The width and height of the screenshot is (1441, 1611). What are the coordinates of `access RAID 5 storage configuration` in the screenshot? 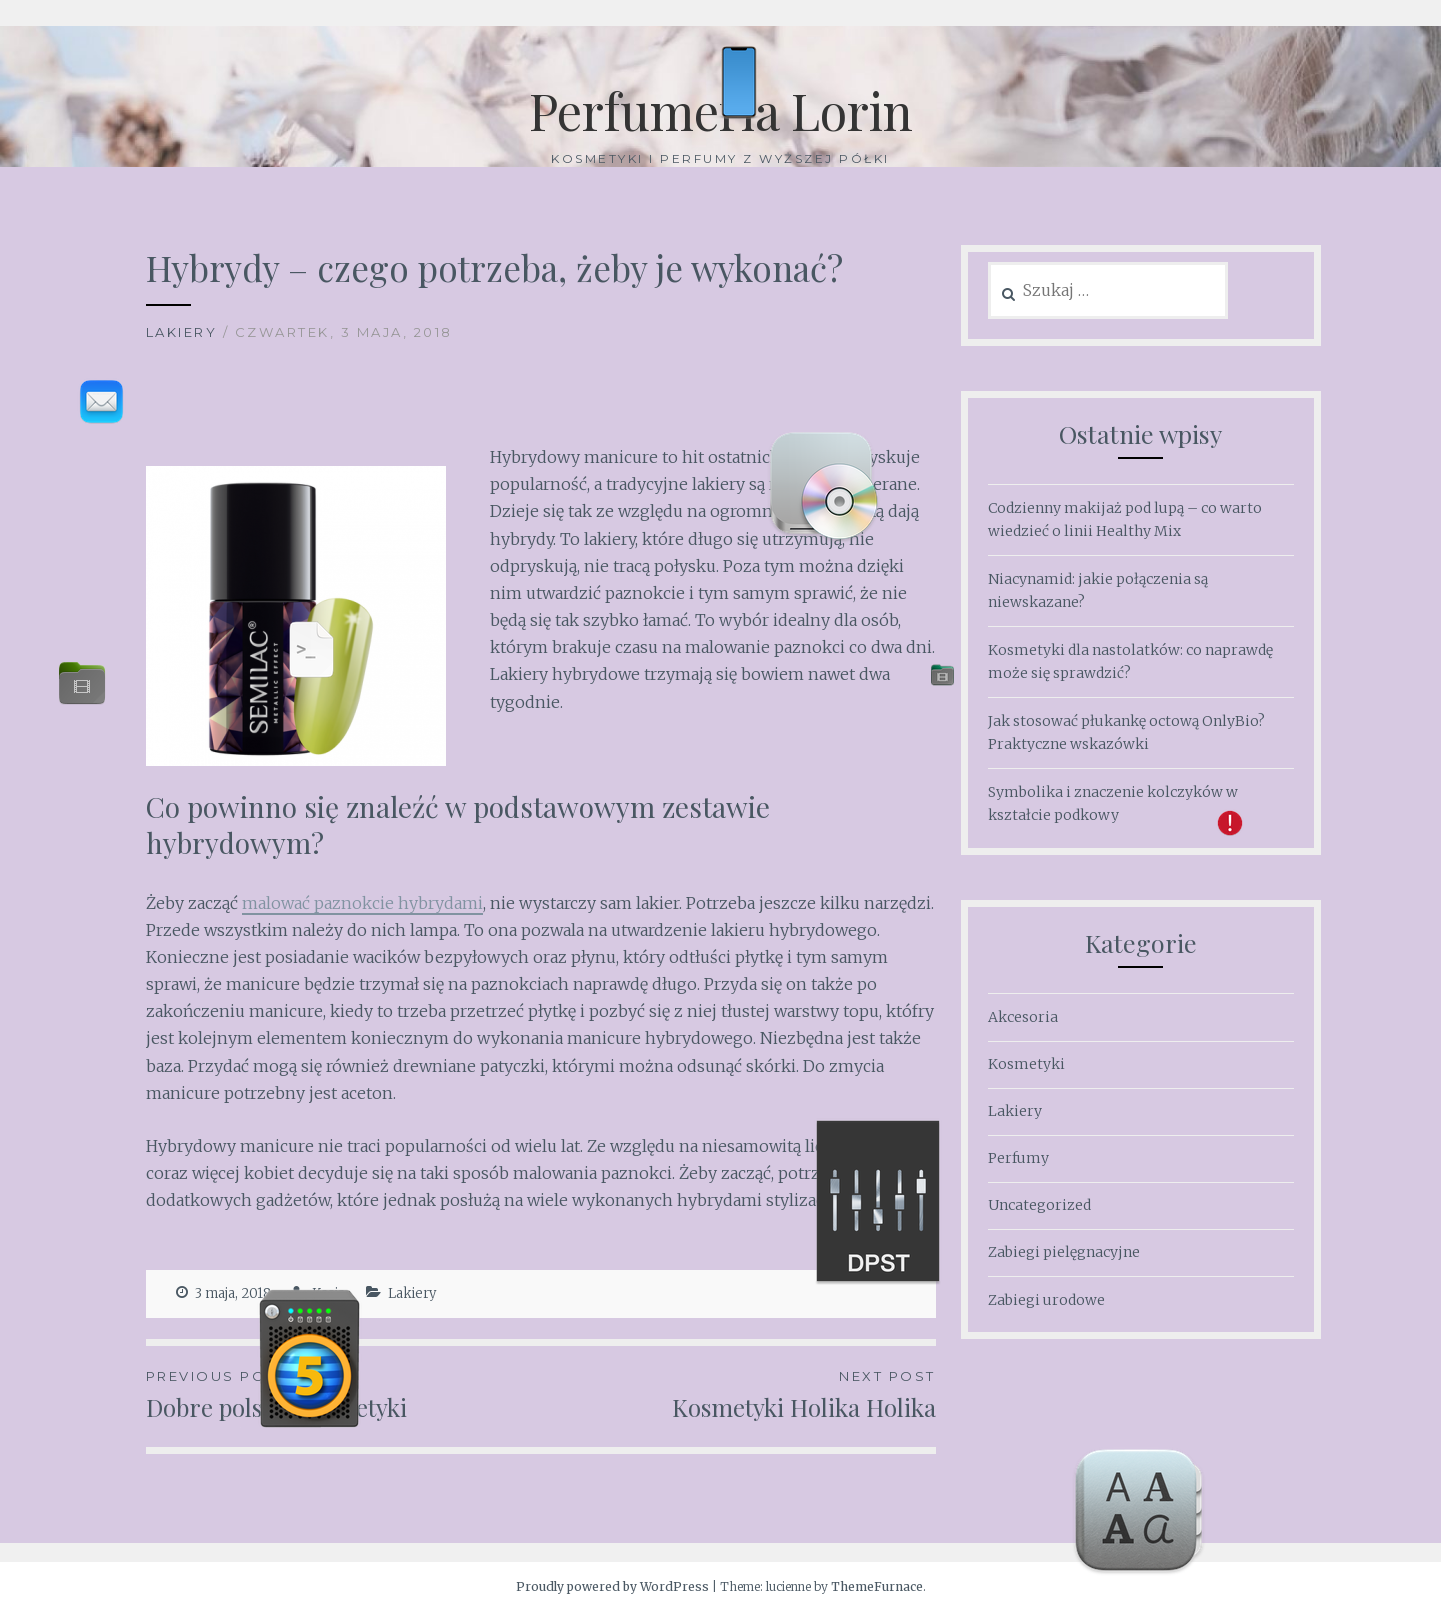 It's located at (309, 1358).